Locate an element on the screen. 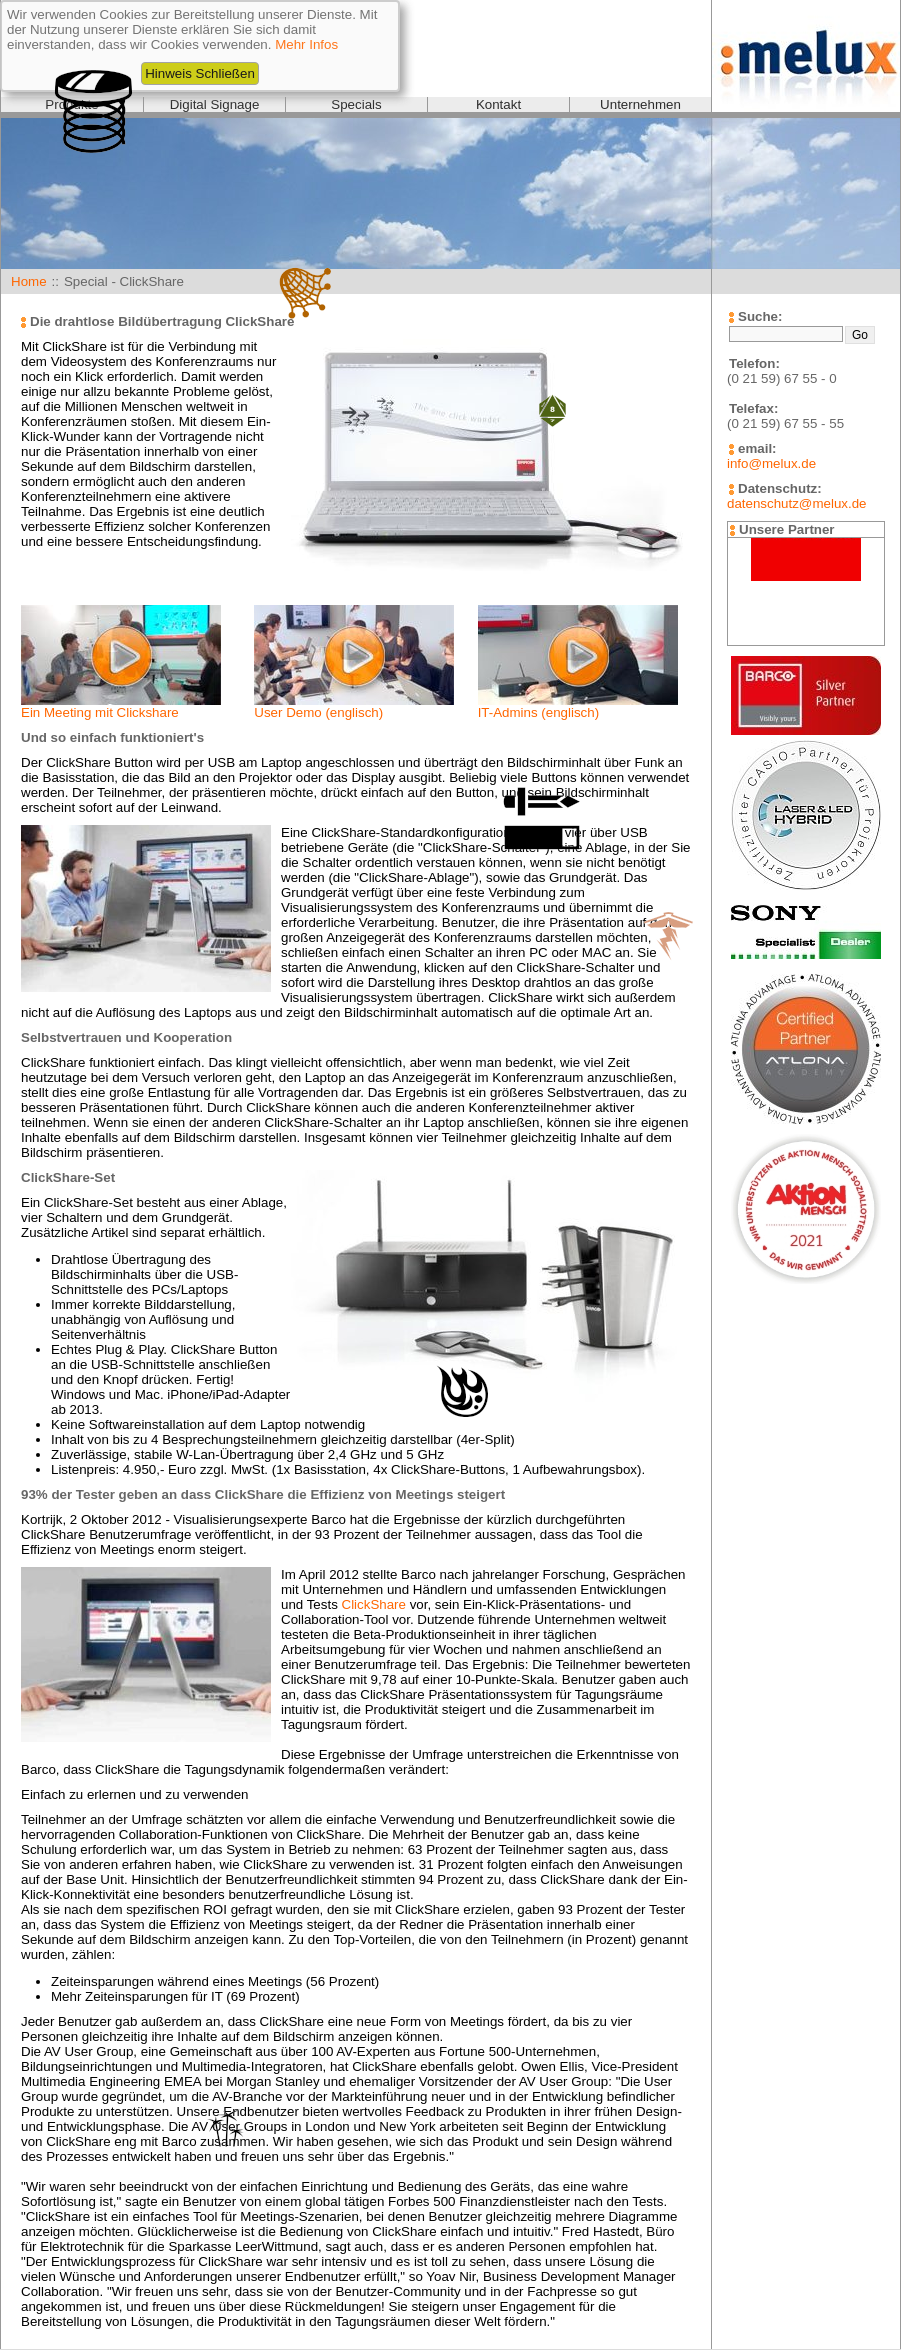  indicates current attack power level is located at coordinates (542, 817).